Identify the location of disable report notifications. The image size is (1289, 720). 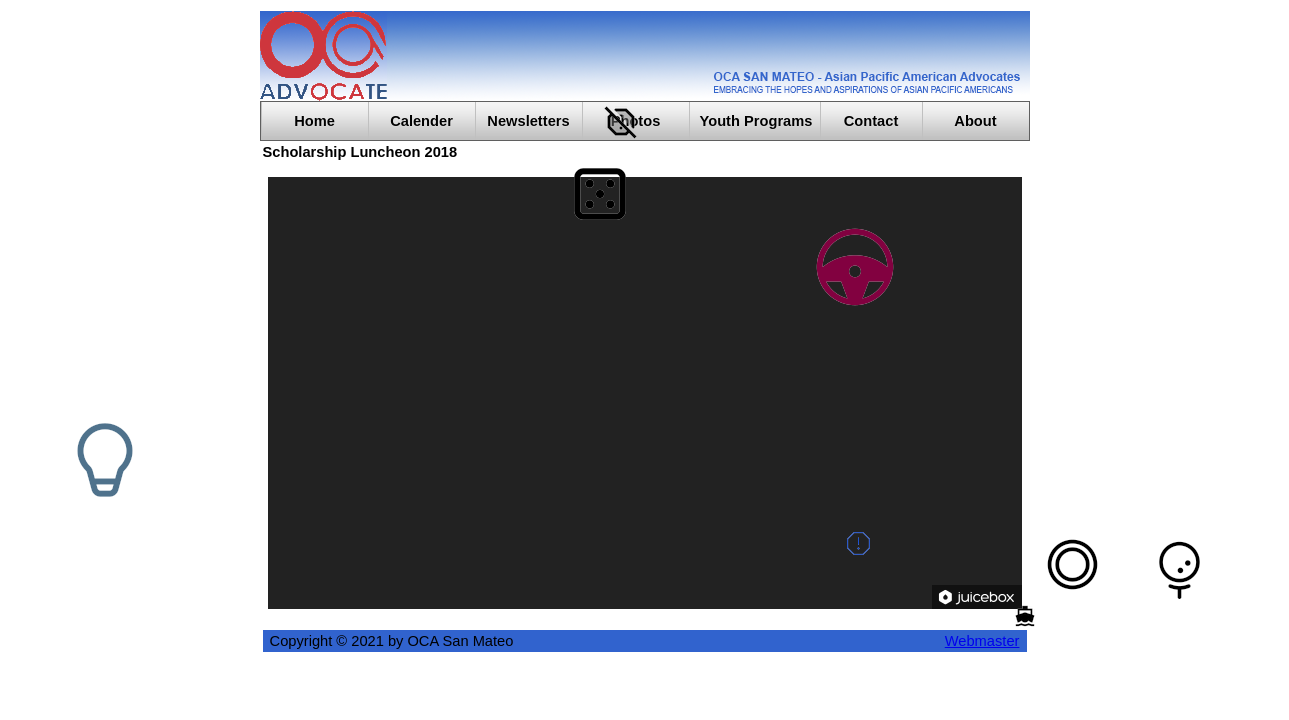
(621, 122).